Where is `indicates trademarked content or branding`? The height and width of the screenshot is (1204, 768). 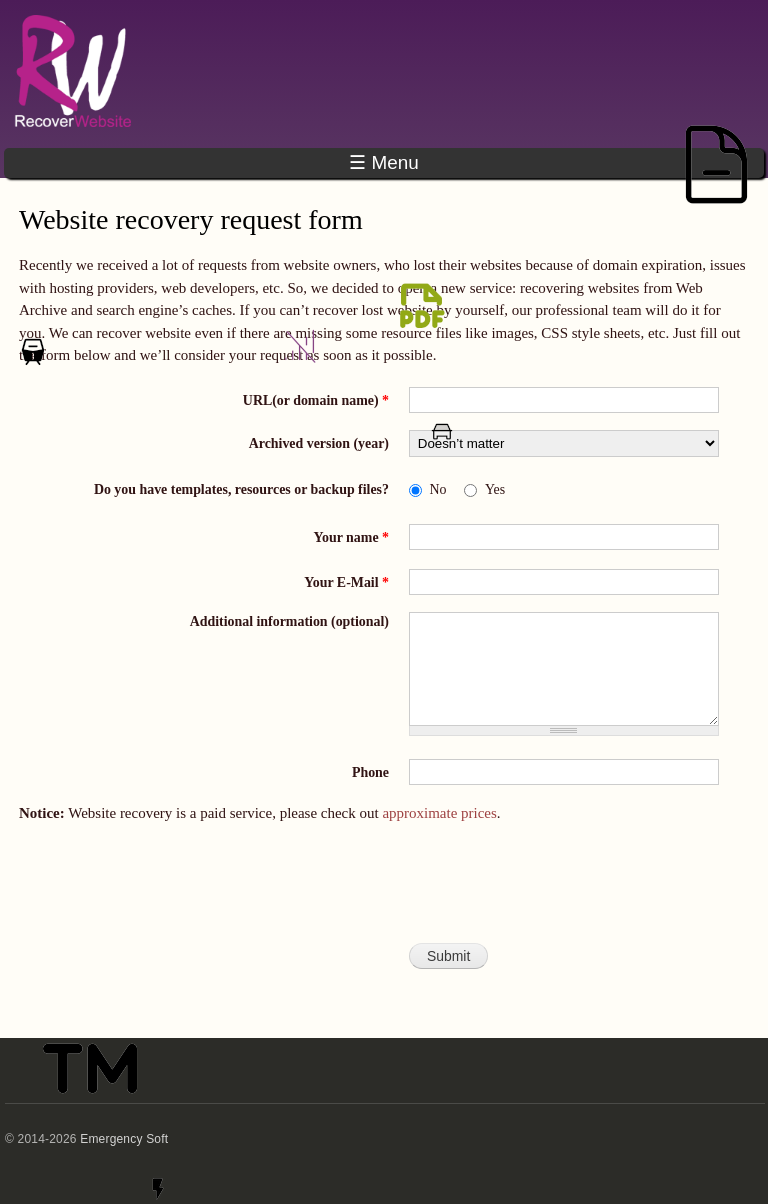
indicates trademarked content or branding is located at coordinates (92, 1068).